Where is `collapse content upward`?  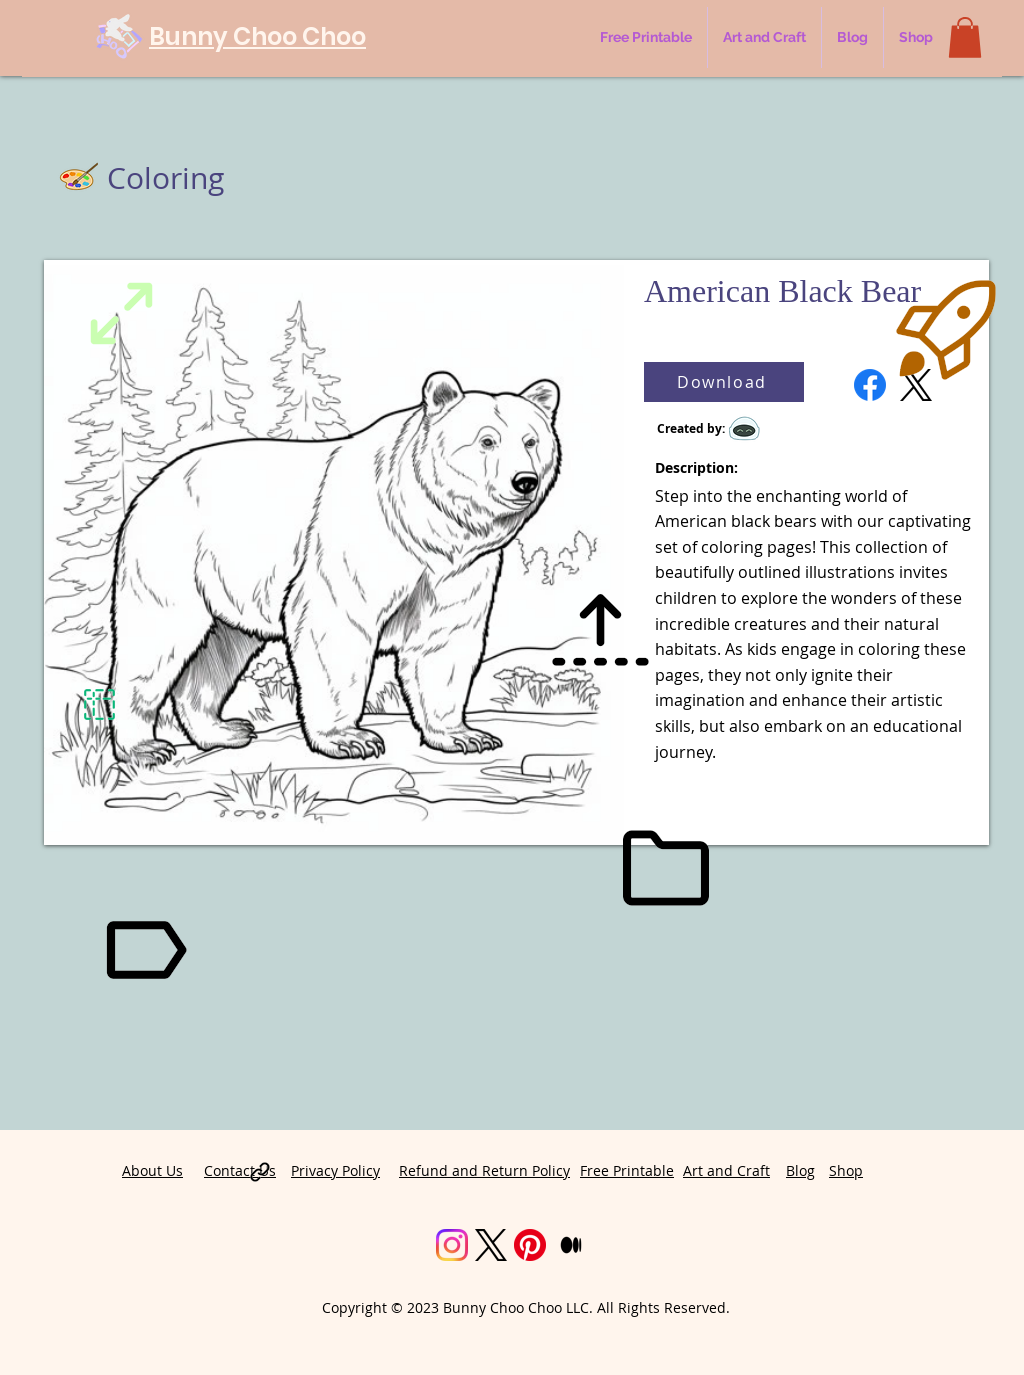 collapse content upward is located at coordinates (600, 630).